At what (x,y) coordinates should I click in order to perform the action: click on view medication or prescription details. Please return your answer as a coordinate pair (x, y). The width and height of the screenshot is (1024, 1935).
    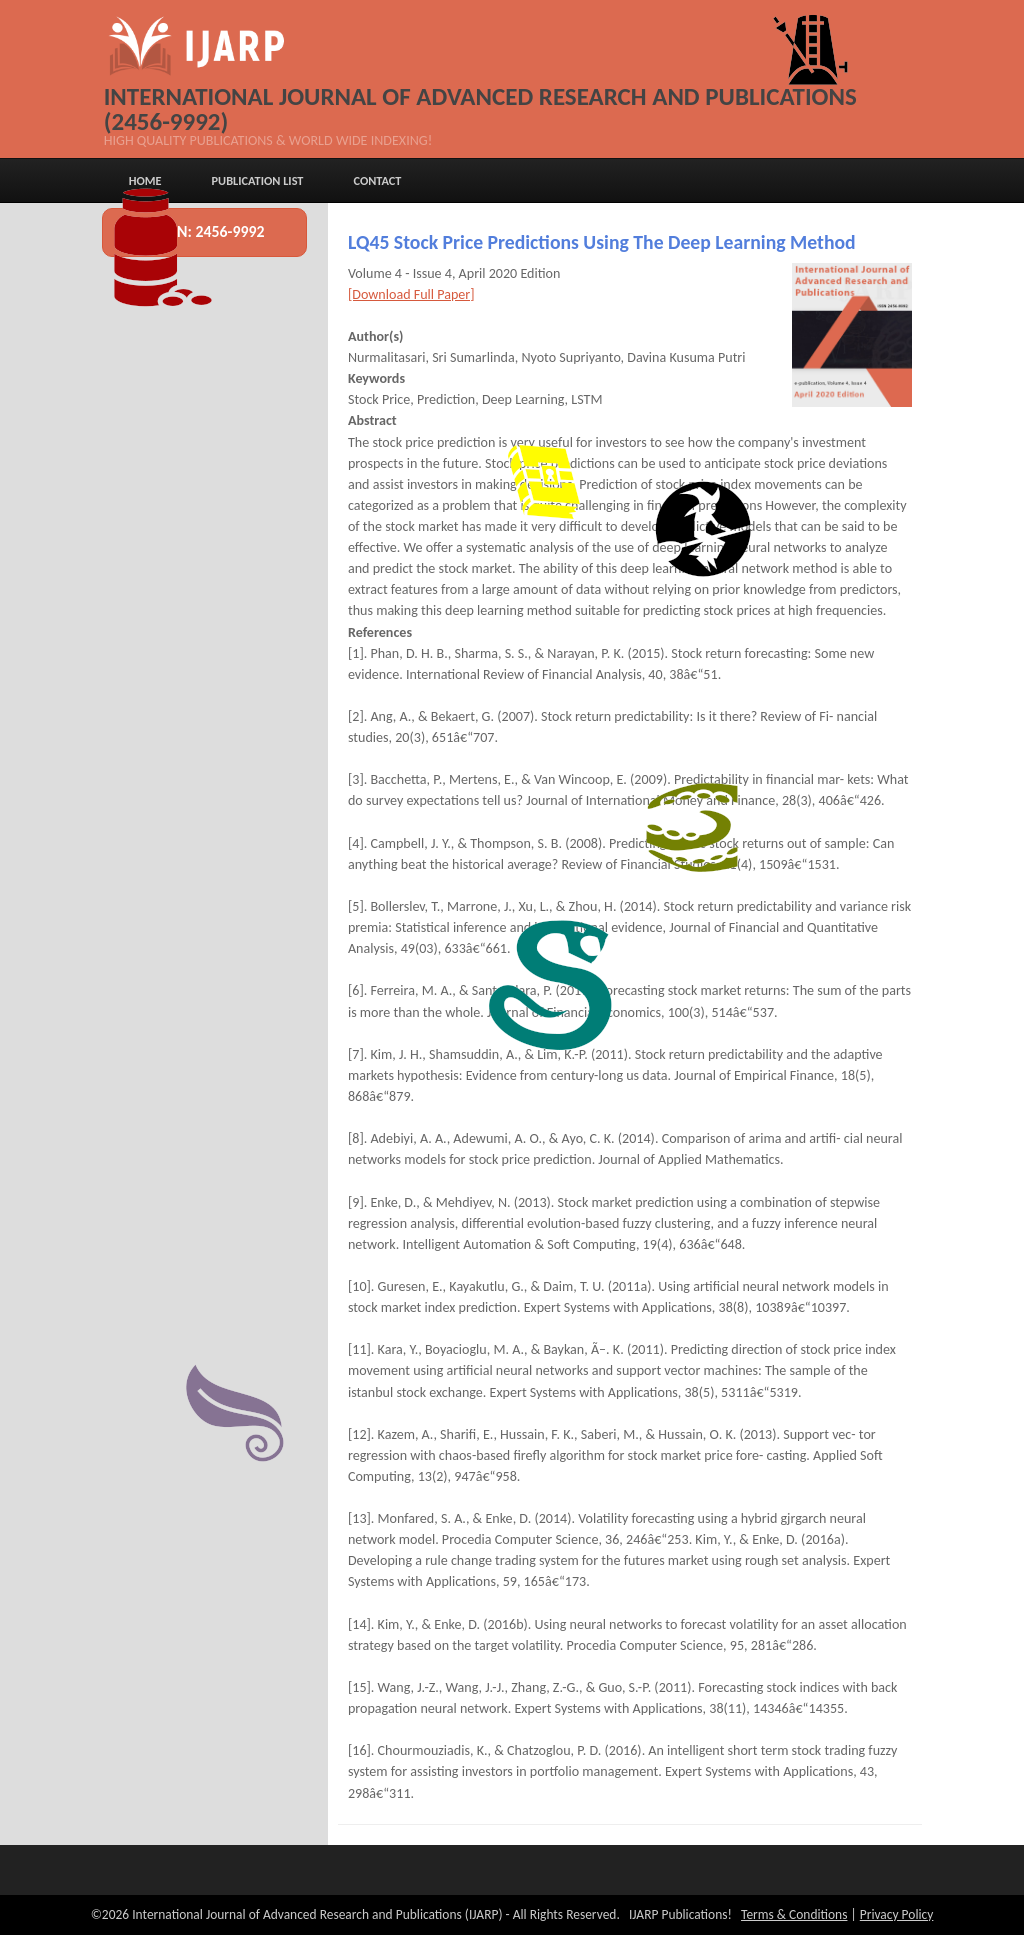
    Looking at the image, I should click on (157, 247).